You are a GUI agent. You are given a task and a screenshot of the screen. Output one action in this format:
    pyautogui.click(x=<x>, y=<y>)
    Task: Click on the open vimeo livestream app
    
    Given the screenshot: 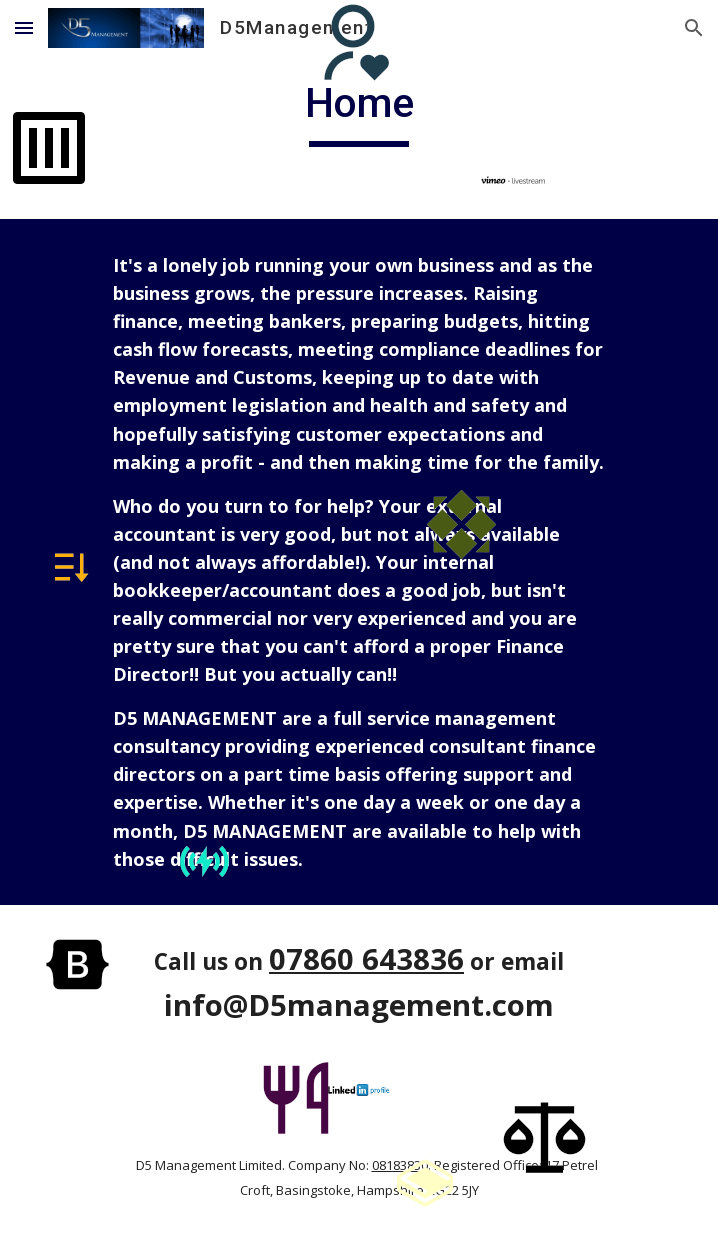 What is the action you would take?
    pyautogui.click(x=513, y=180)
    